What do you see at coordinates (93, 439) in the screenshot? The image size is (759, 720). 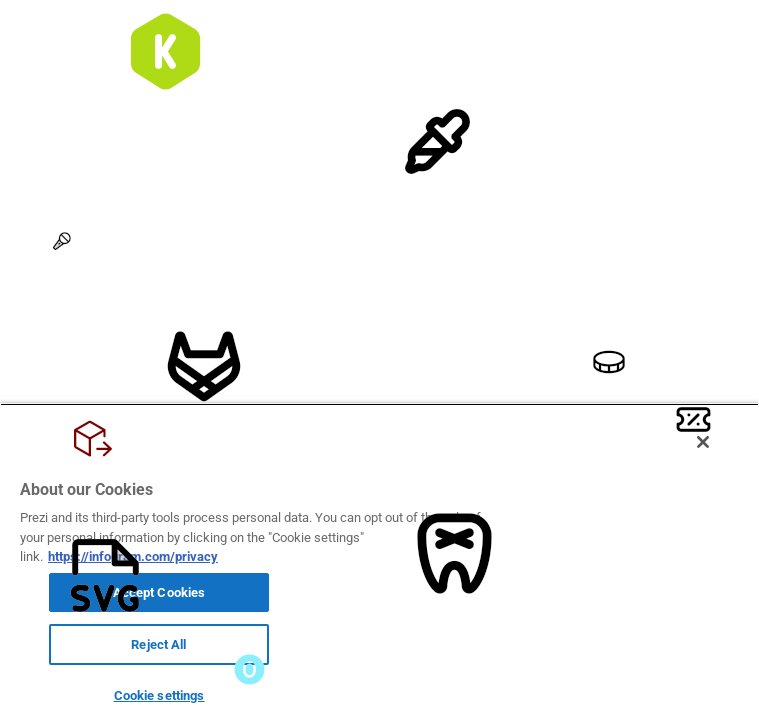 I see `view packages that depend on this project` at bounding box center [93, 439].